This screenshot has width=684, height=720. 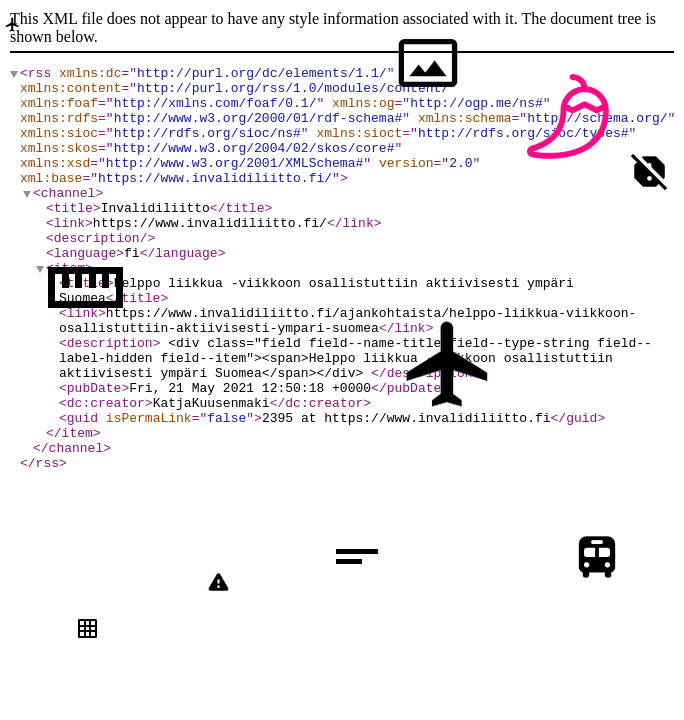 What do you see at coordinates (356, 556) in the screenshot?
I see `enter a short text response` at bounding box center [356, 556].